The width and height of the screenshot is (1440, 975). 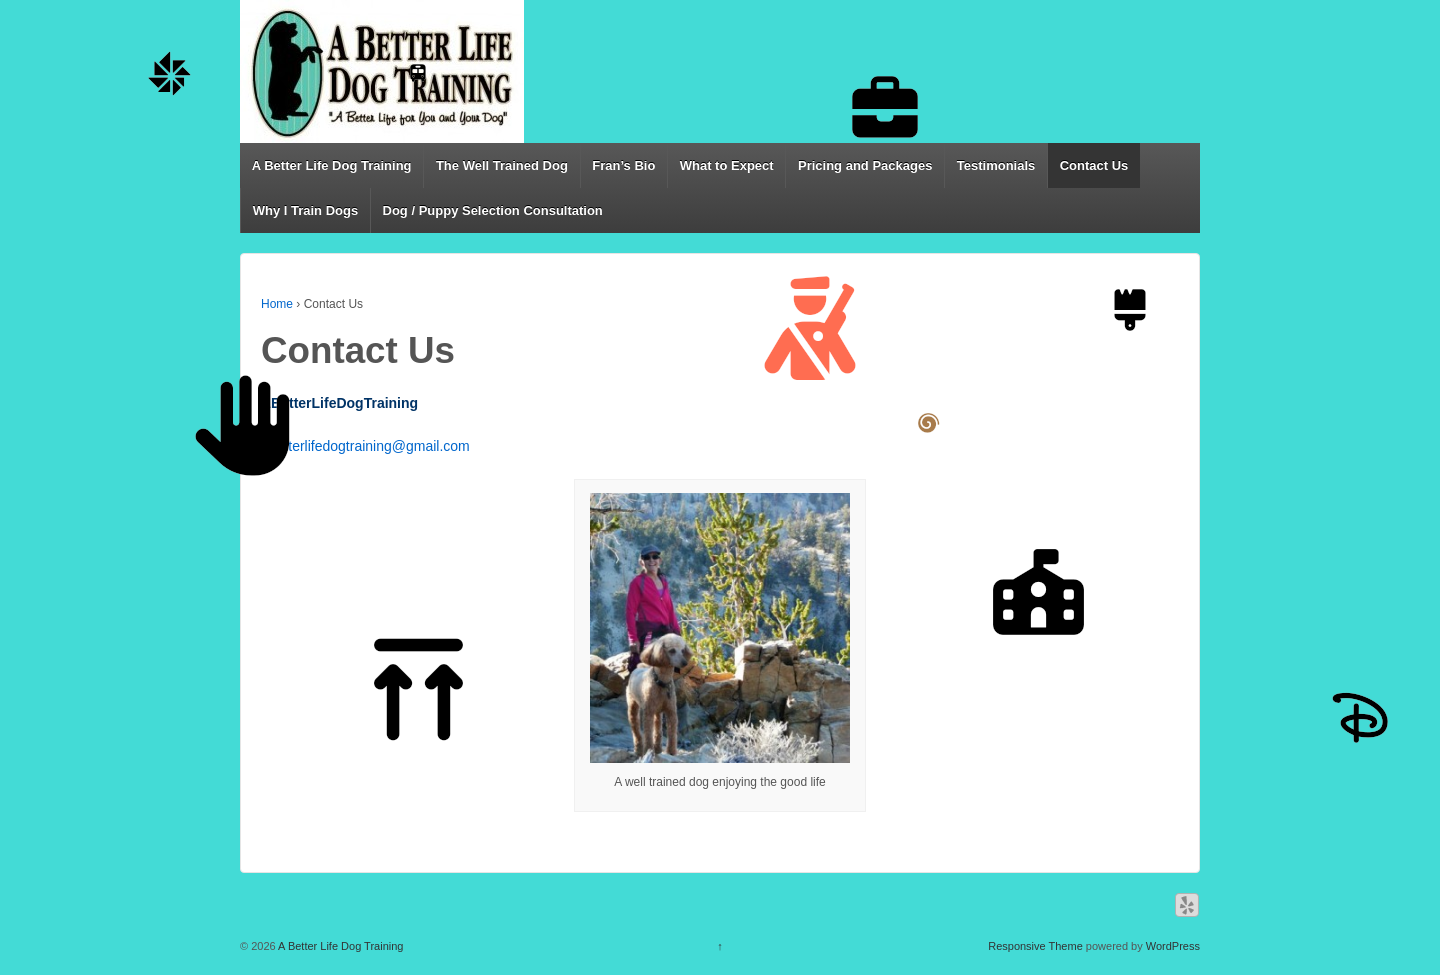 I want to click on access painting or drawing tools, so click(x=1130, y=310).